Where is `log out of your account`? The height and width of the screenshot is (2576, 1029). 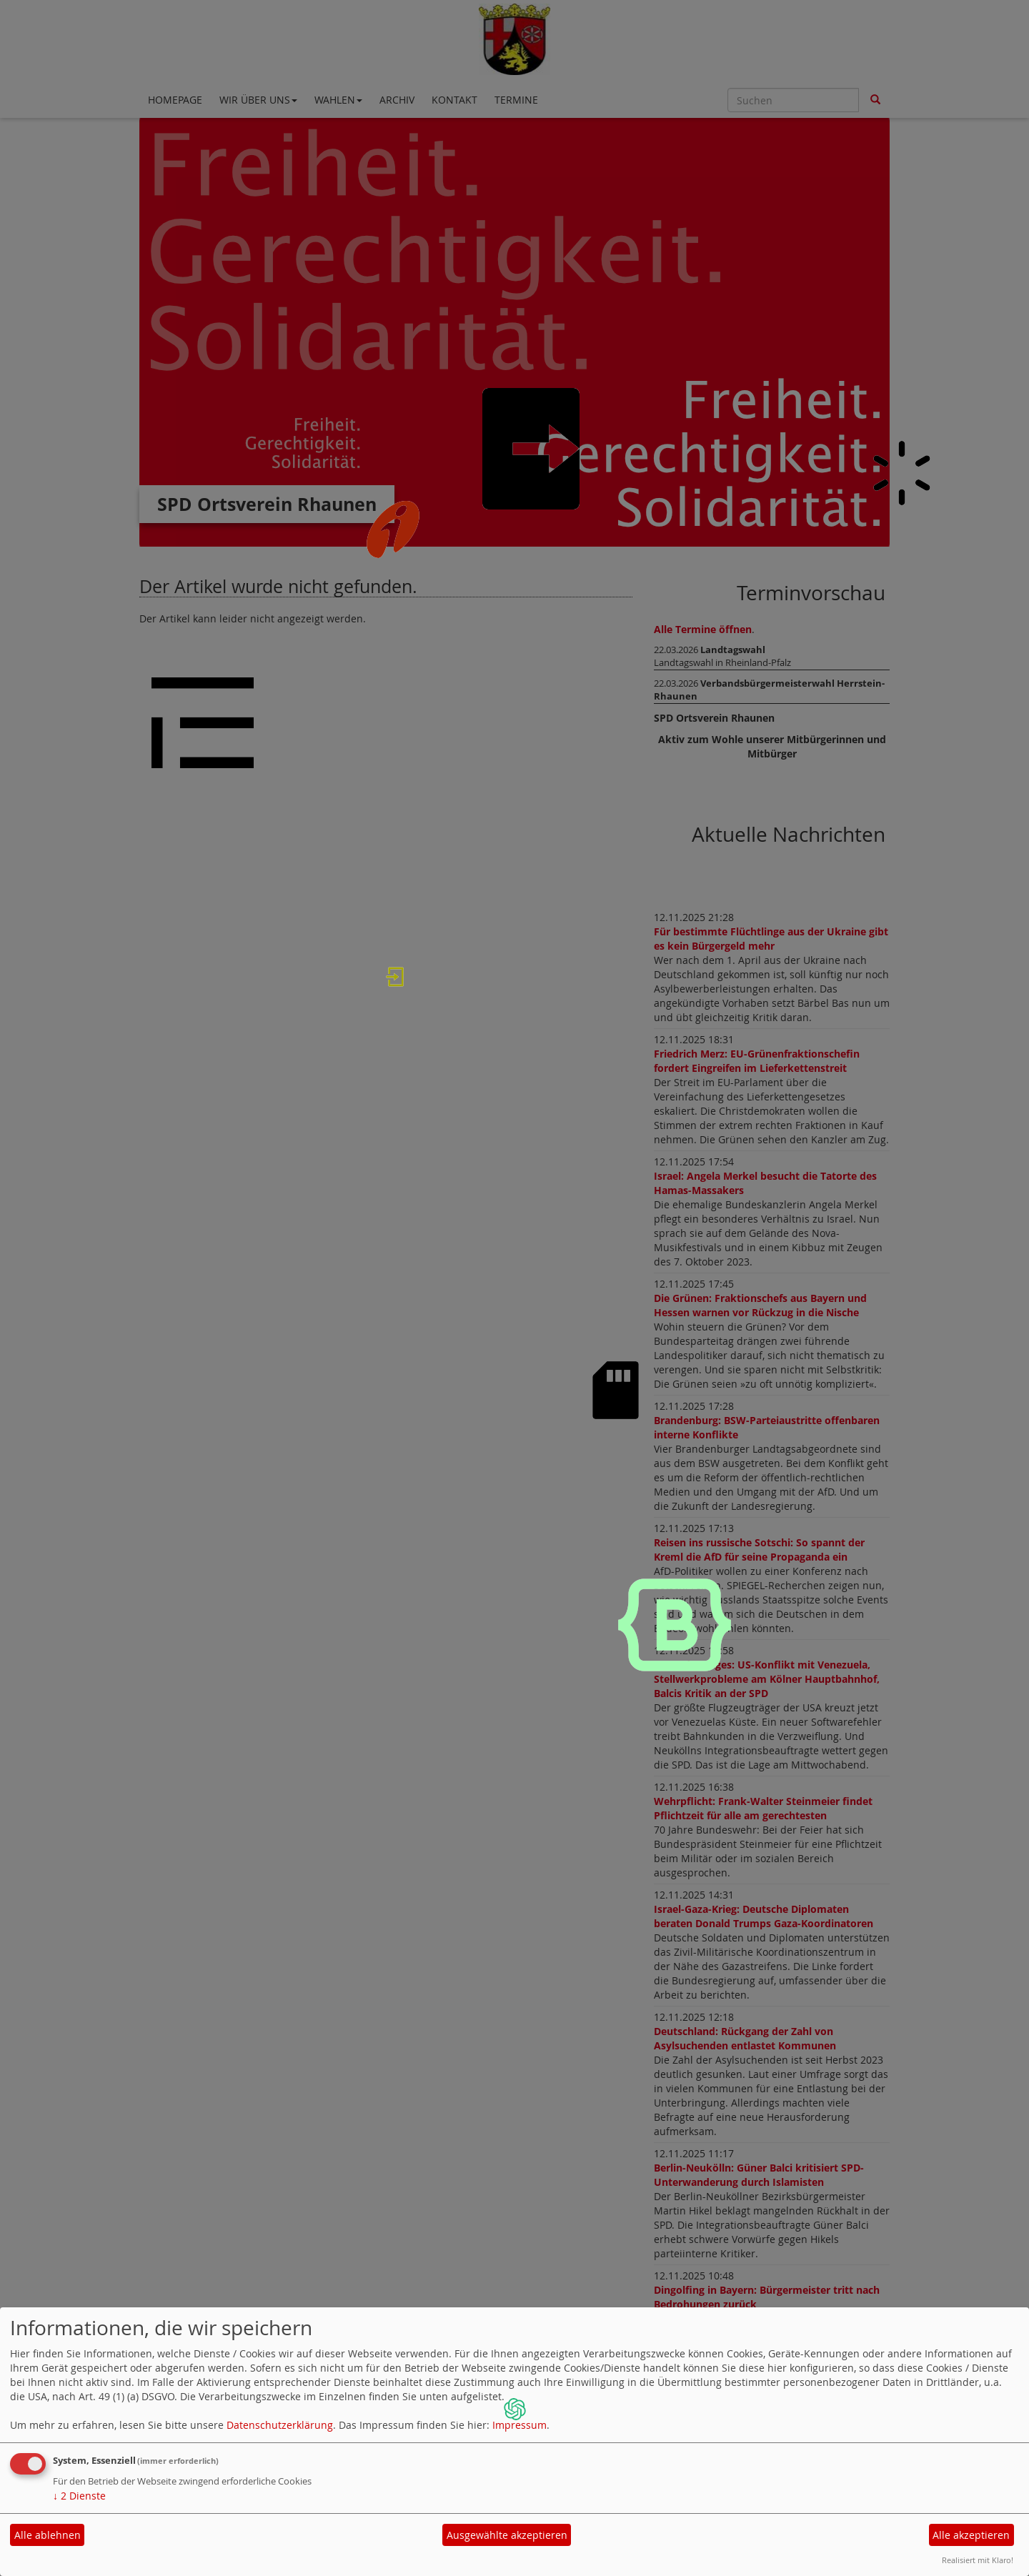
log out of your account is located at coordinates (531, 449).